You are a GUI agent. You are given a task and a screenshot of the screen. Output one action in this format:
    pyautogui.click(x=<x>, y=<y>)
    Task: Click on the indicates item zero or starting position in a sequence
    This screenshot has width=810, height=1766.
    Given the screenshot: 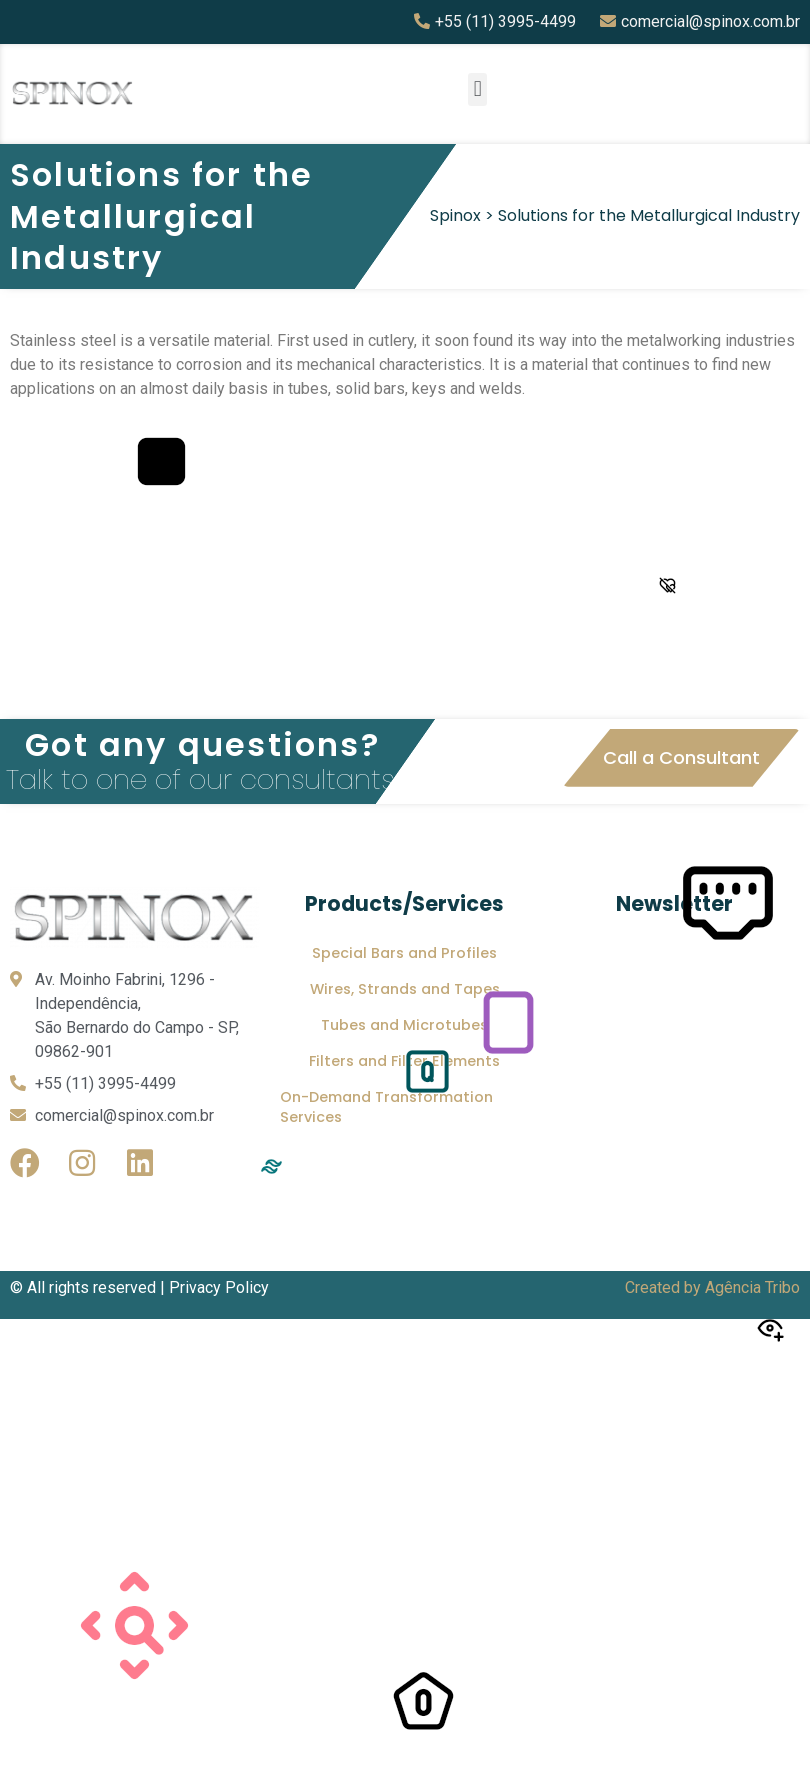 What is the action you would take?
    pyautogui.click(x=423, y=1702)
    